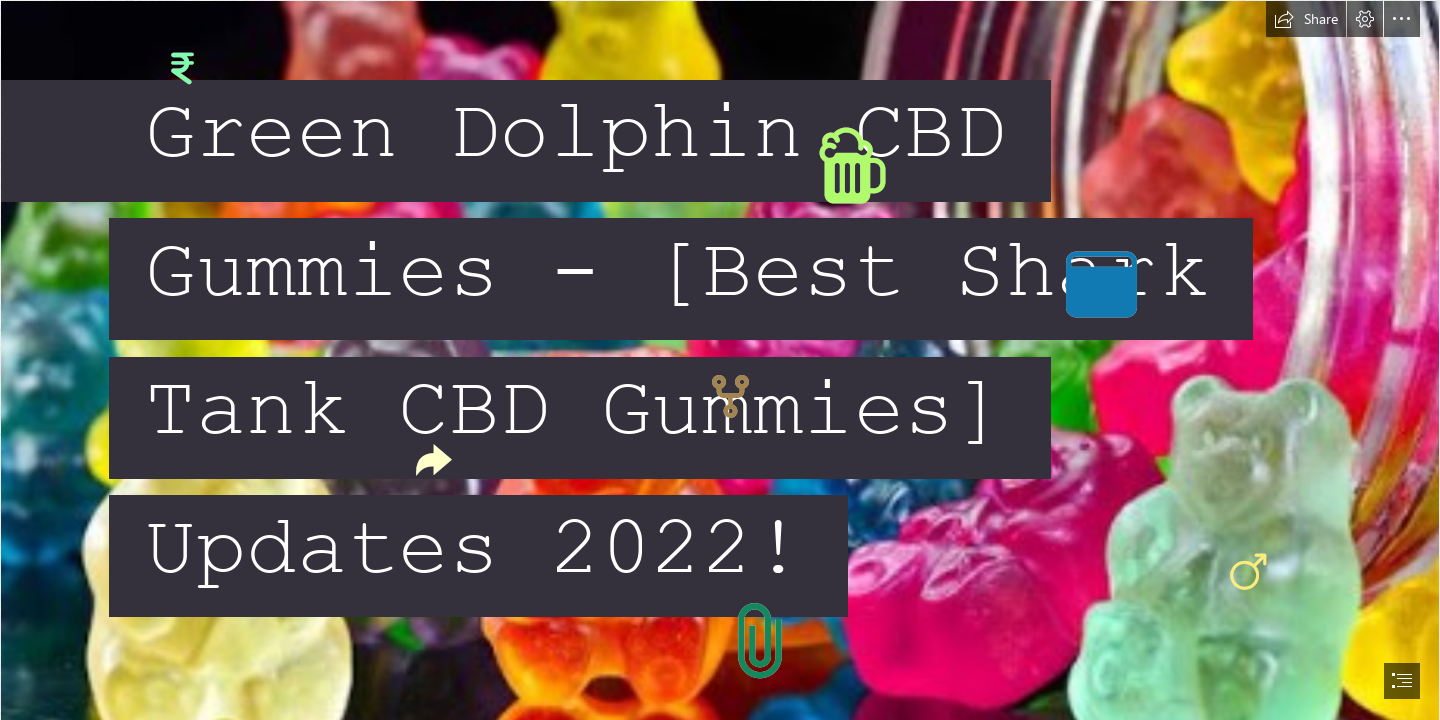 Image resolution: width=1440 pixels, height=720 pixels. What do you see at coordinates (1101, 284) in the screenshot?
I see `open browser or web view` at bounding box center [1101, 284].